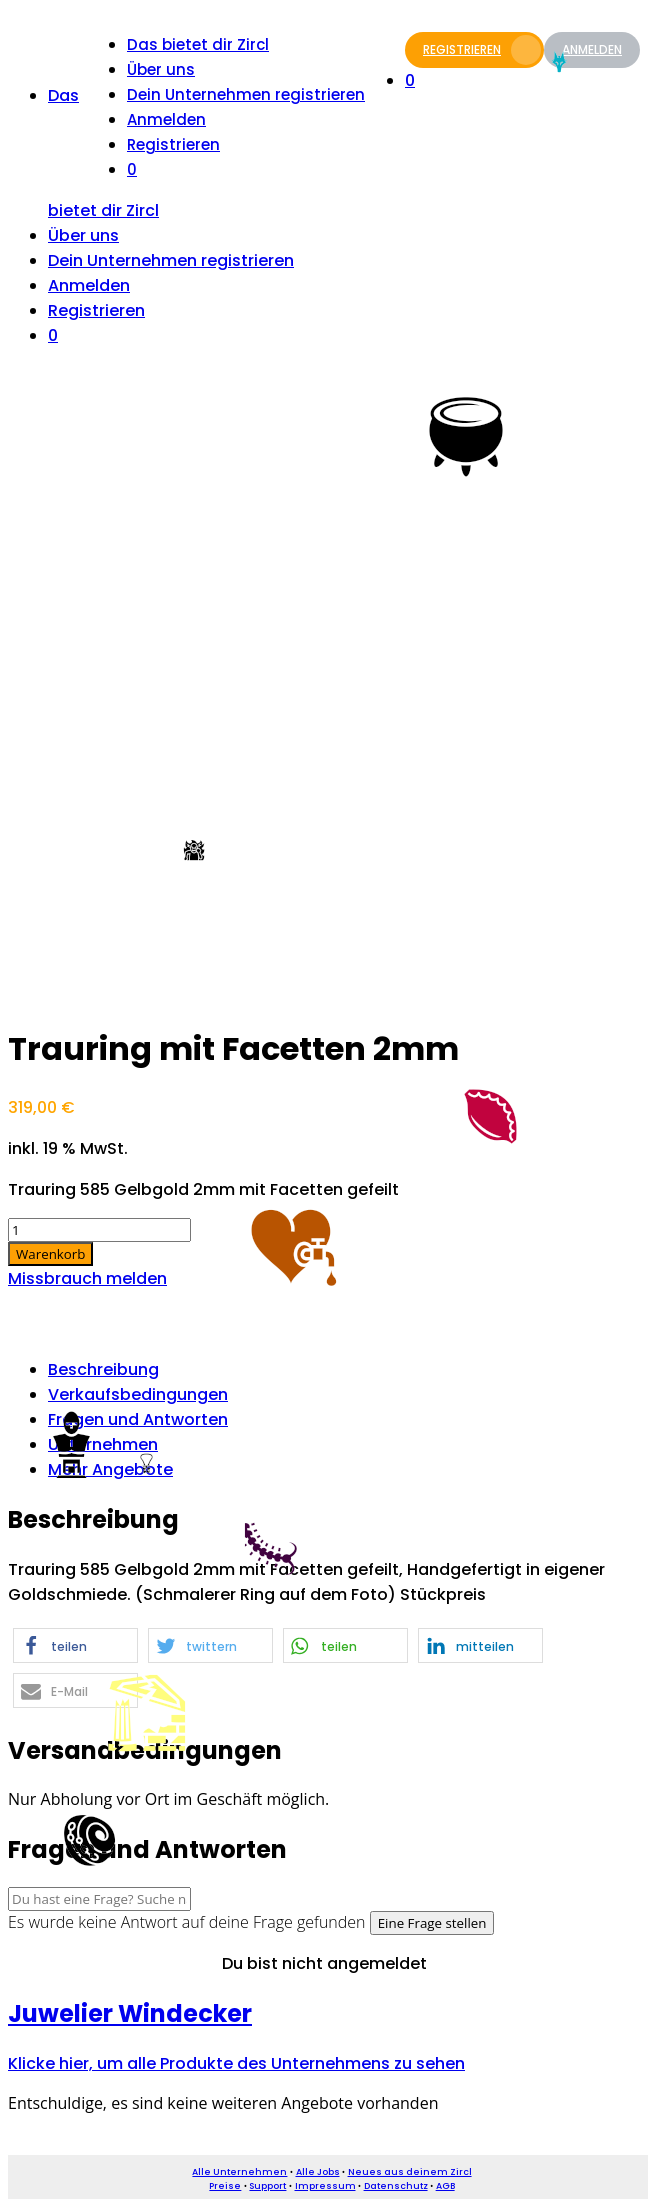 This screenshot has width=648, height=2199. What do you see at coordinates (194, 850) in the screenshot?
I see `activate enrage ability or berserk mode` at bounding box center [194, 850].